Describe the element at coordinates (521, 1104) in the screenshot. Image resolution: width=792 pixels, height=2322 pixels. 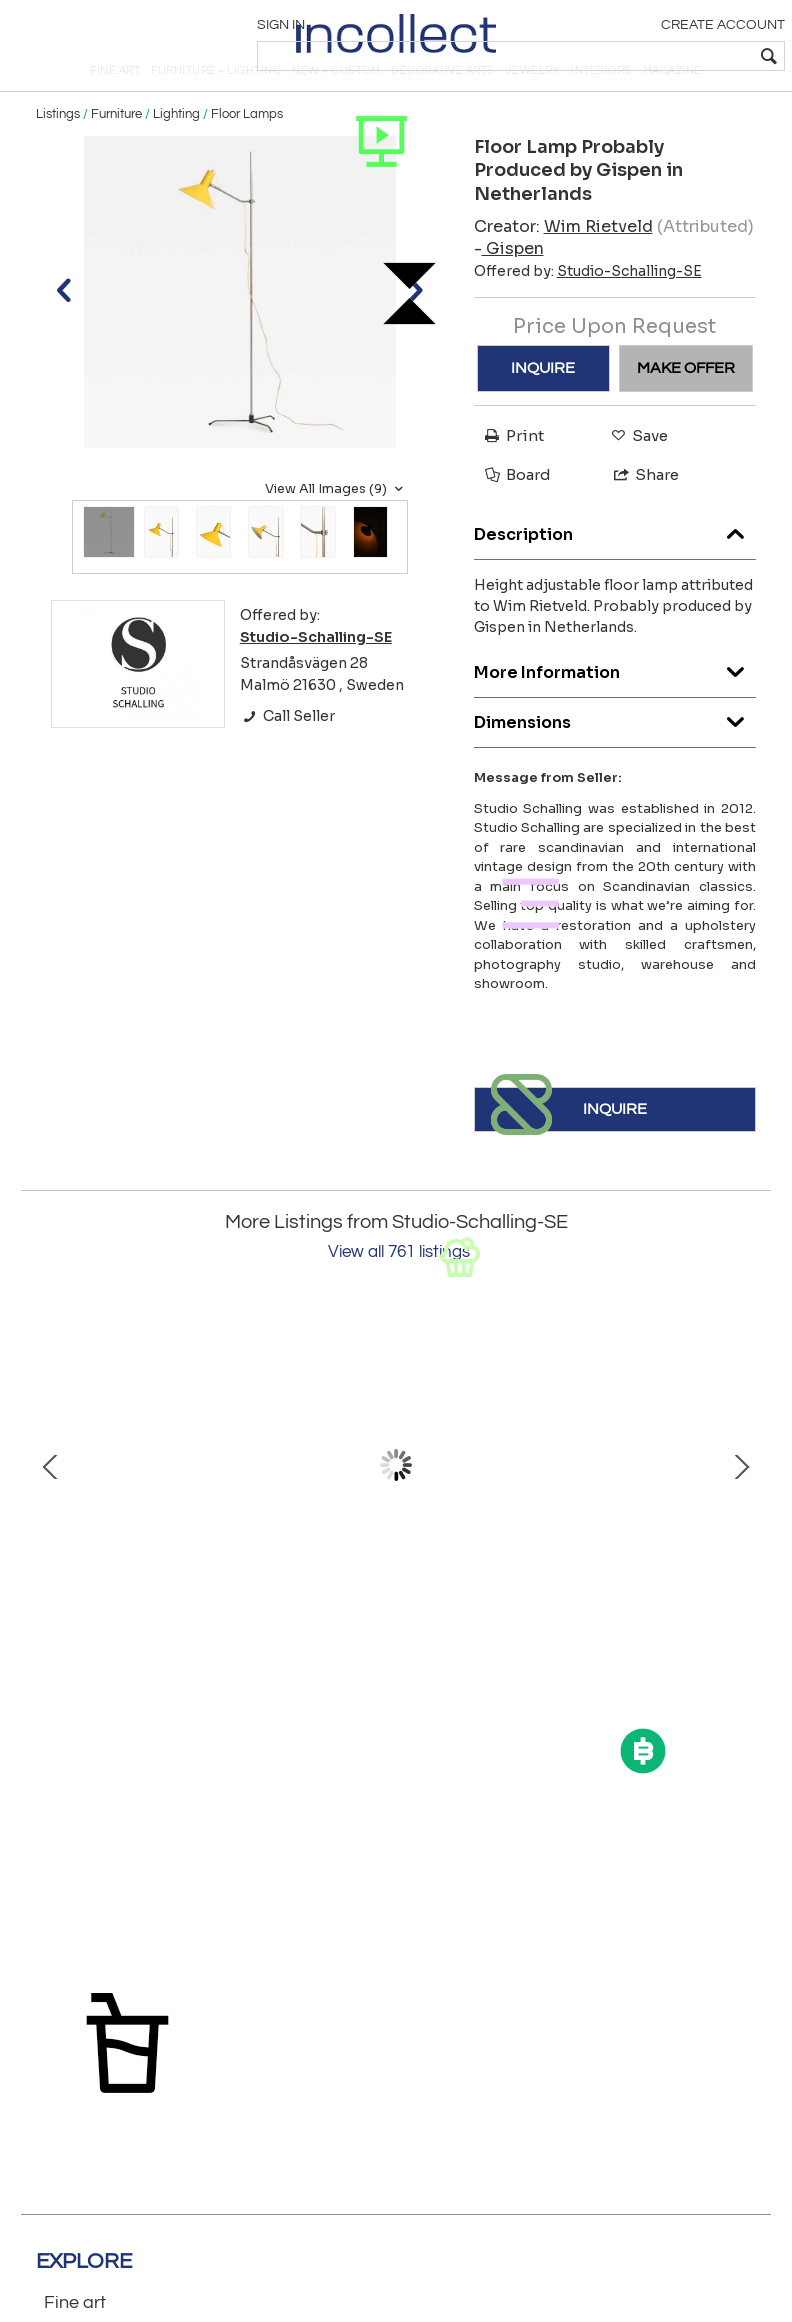
I see `open the Shortcut project management app` at that location.